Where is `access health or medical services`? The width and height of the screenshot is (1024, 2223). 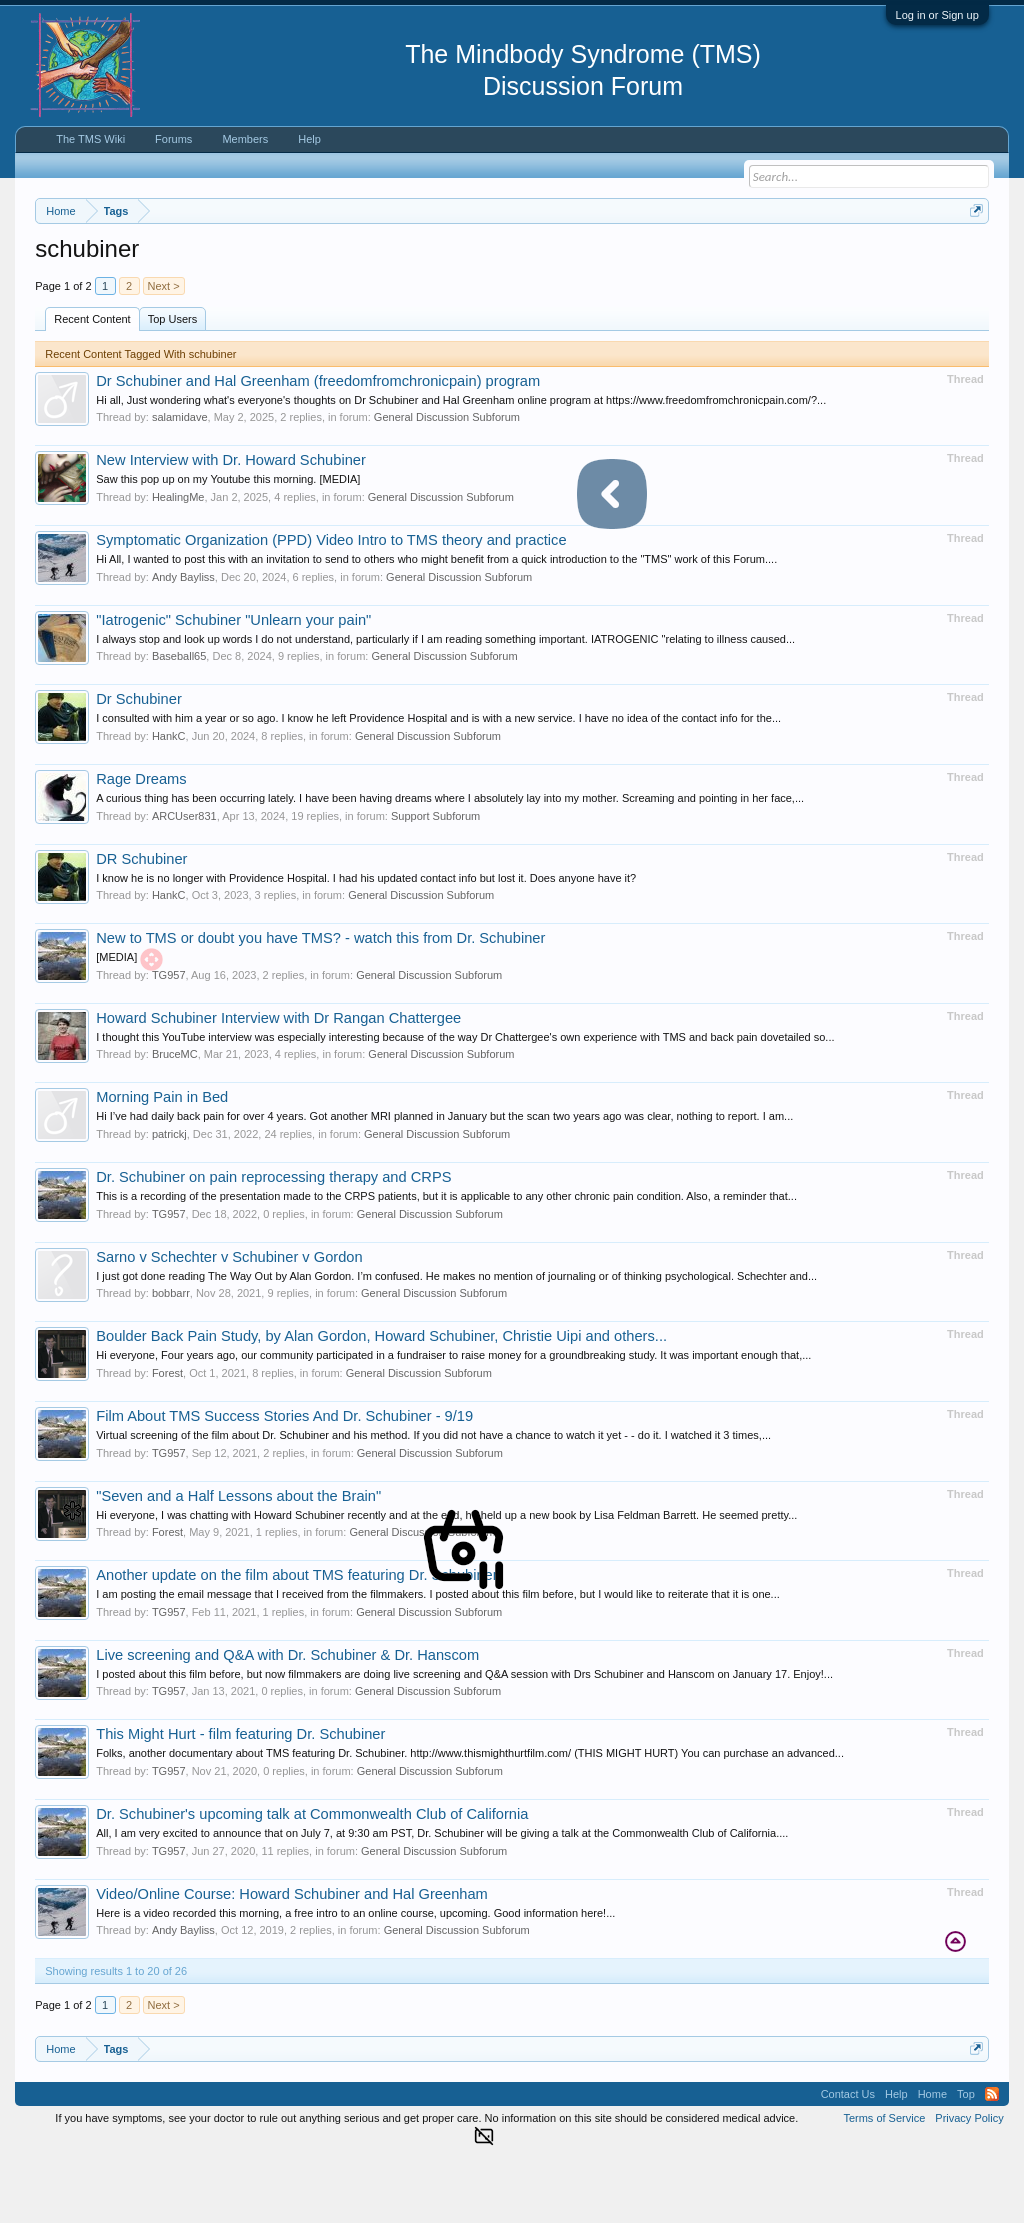 access health or medical services is located at coordinates (72, 1510).